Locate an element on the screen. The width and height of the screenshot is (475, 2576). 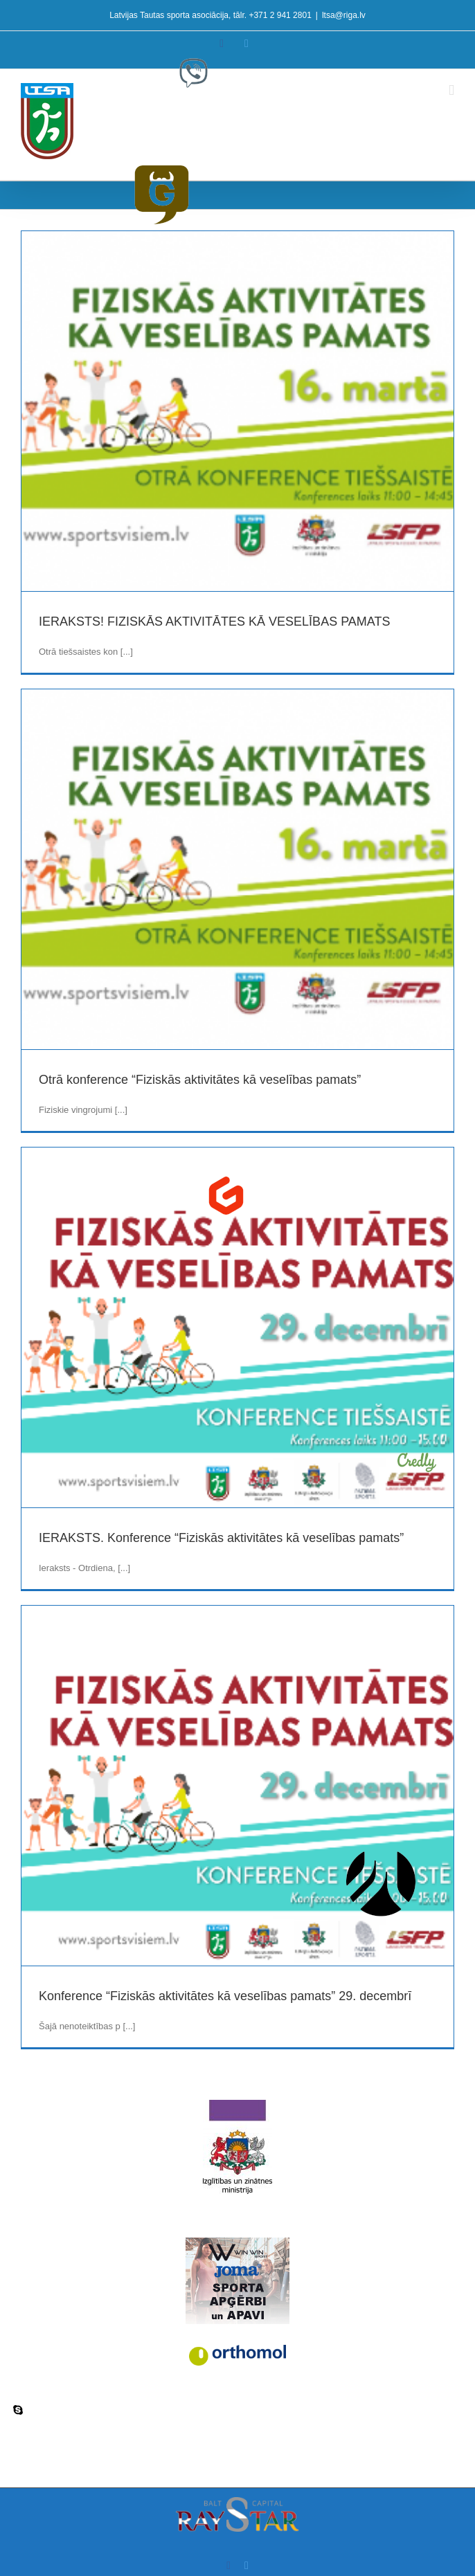
visit credly profile or credentials is located at coordinates (417, 1462).